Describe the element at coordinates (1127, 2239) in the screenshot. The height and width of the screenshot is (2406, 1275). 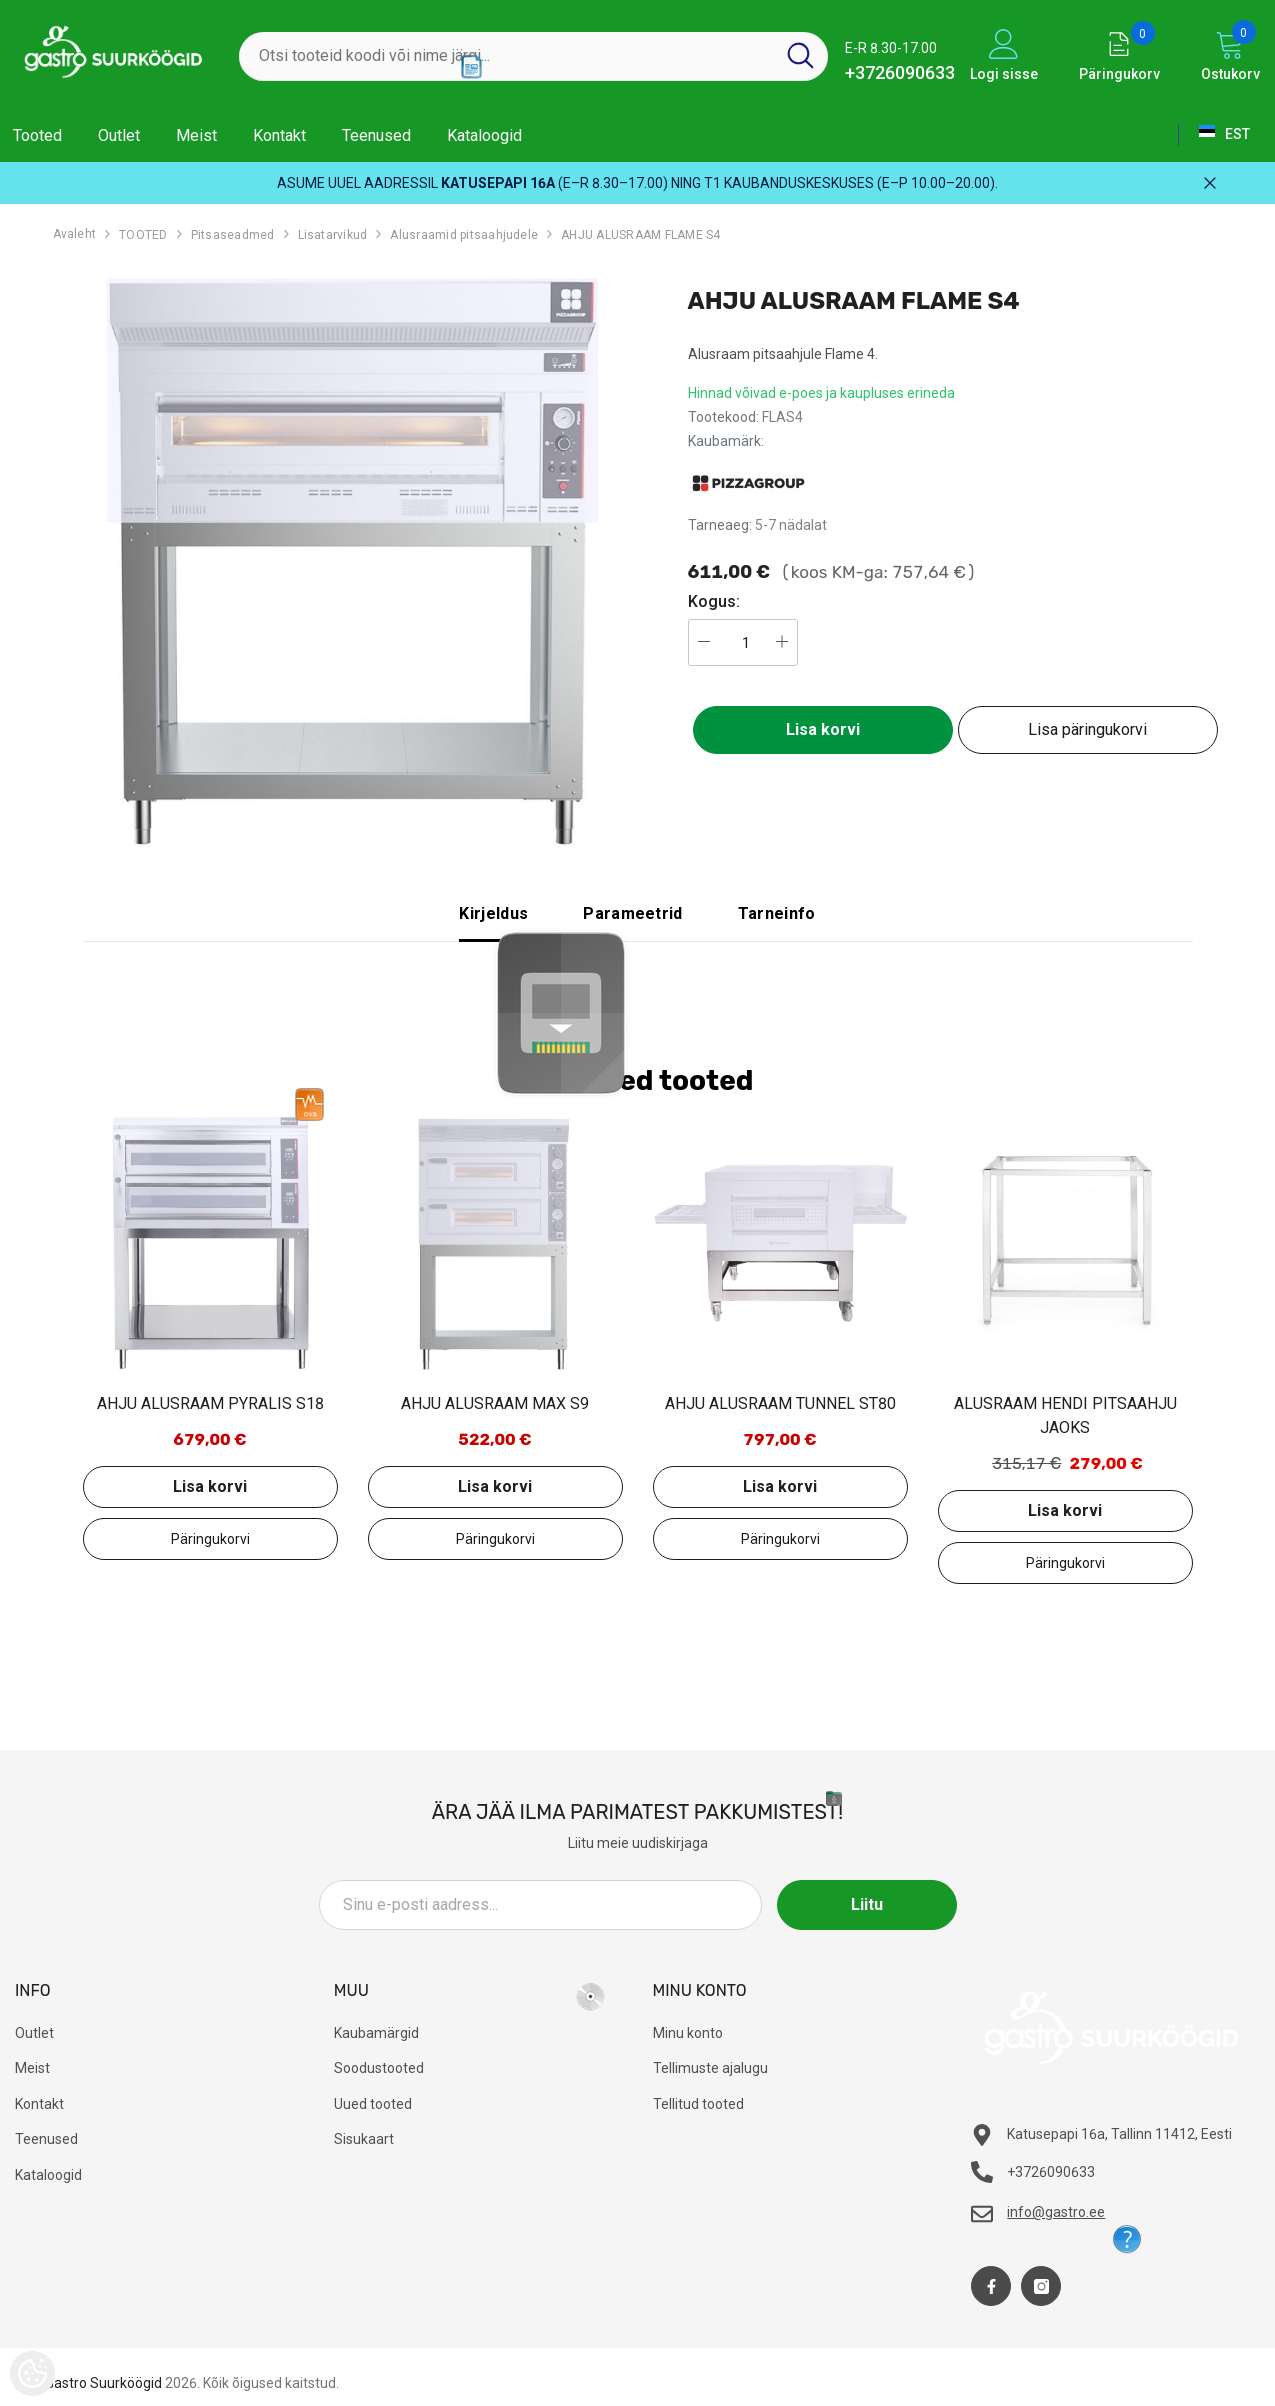
I see `access help documentation` at that location.